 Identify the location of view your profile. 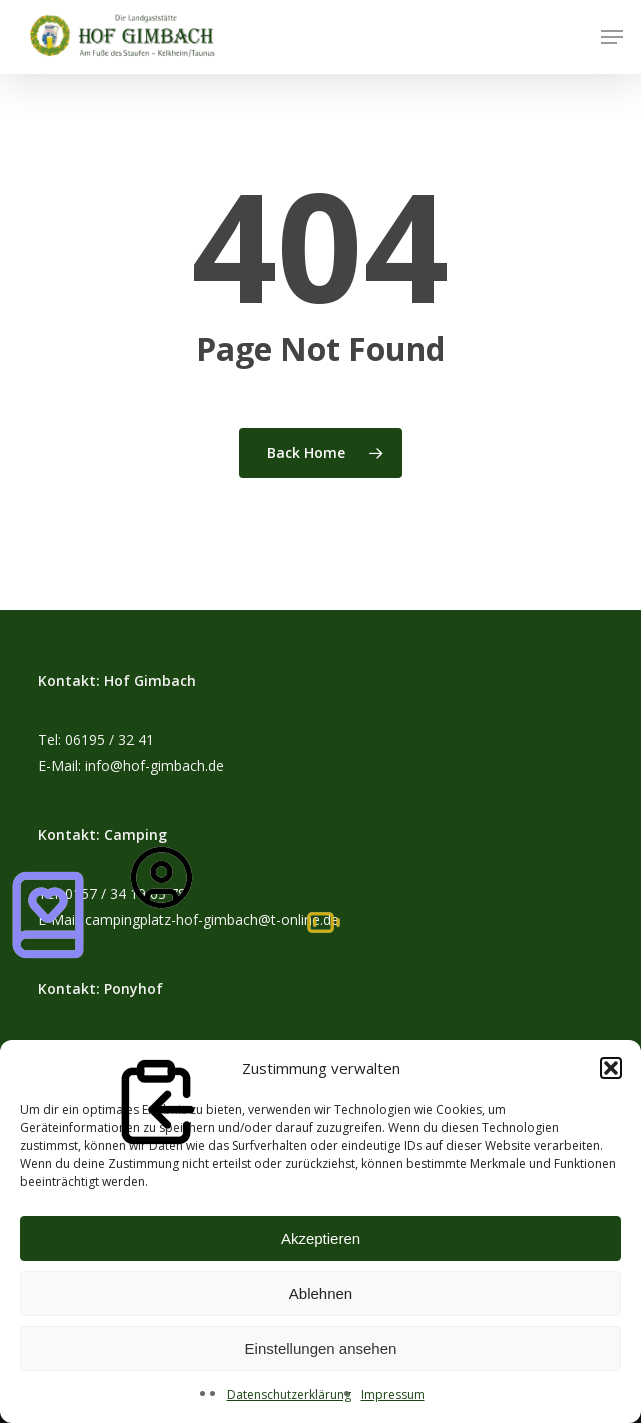
(161, 877).